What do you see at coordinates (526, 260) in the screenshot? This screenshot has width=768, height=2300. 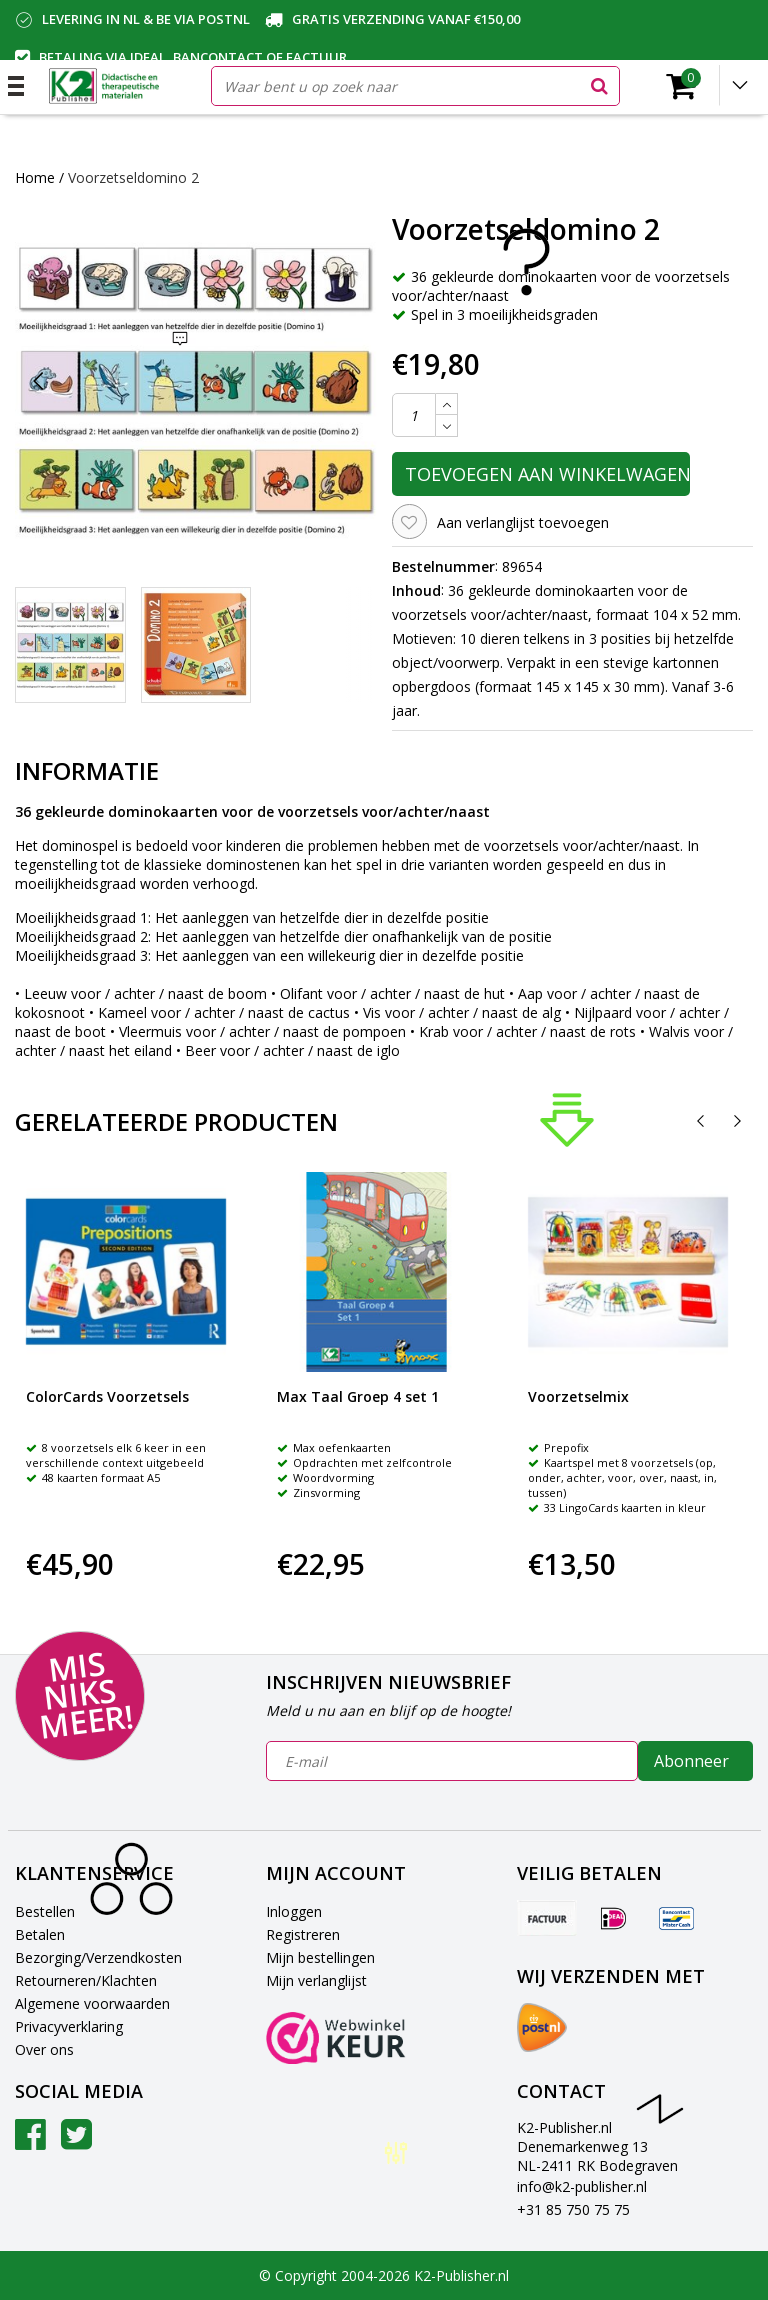 I see `access help or support` at bounding box center [526, 260].